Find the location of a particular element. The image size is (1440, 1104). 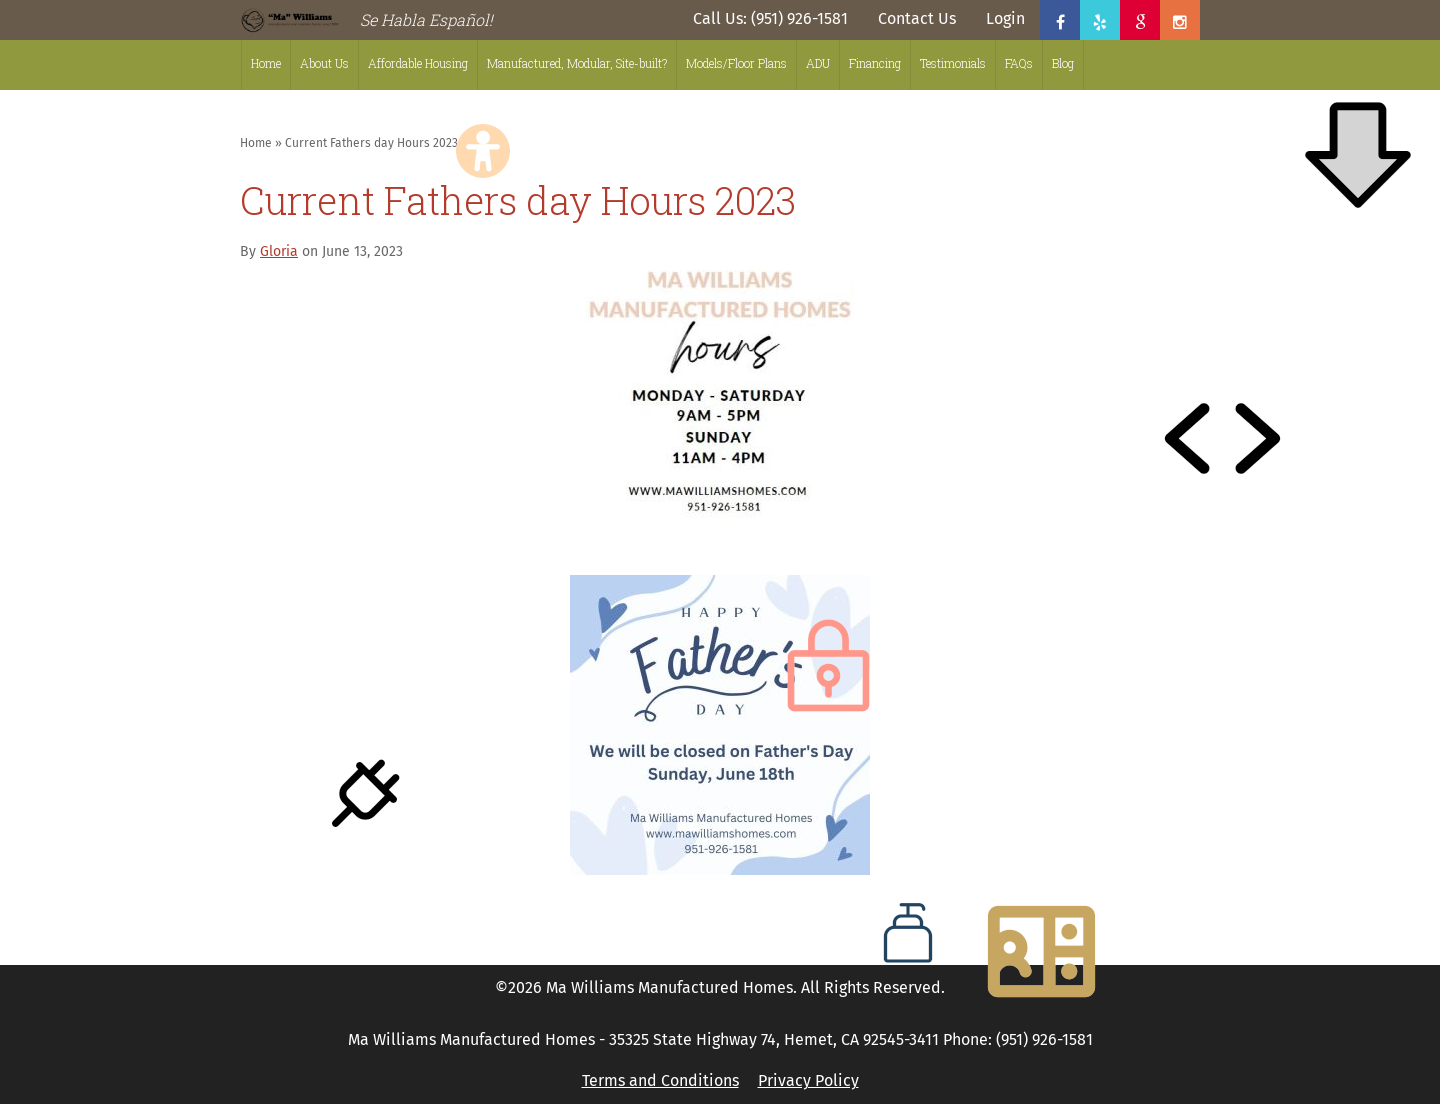

view or edit source code is located at coordinates (1222, 438).